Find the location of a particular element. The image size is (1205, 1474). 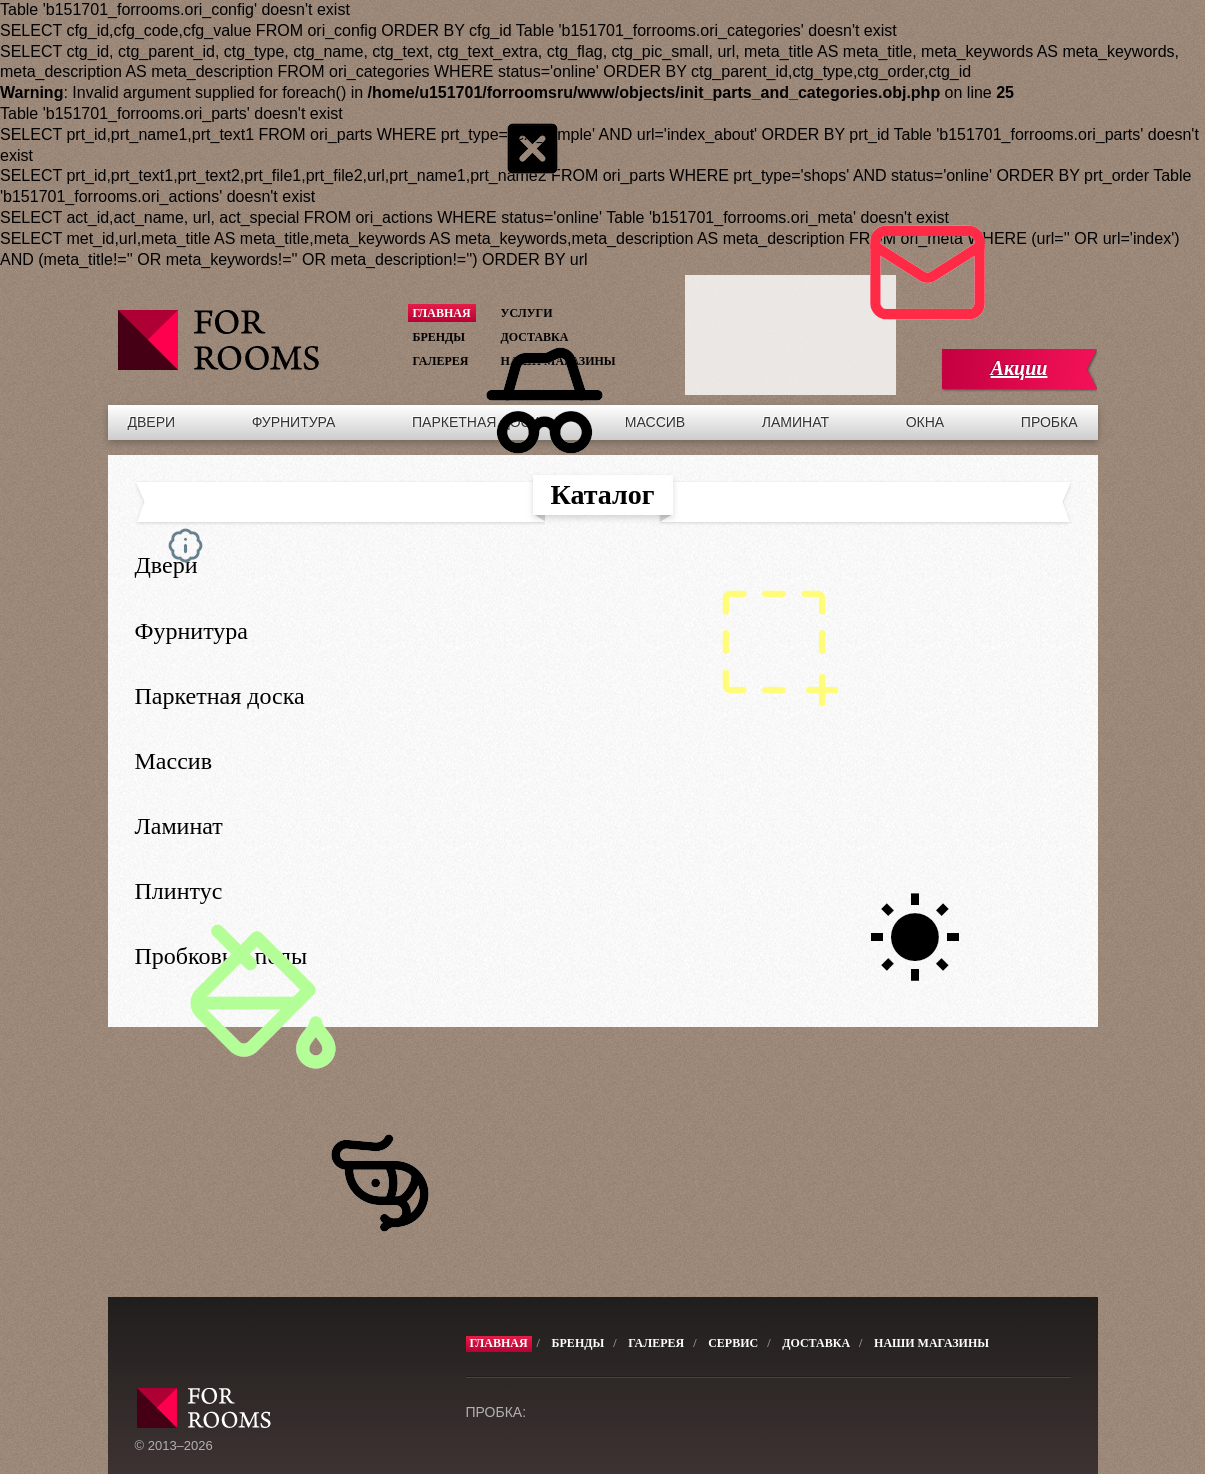

enable incognito or private browsing mode is located at coordinates (544, 400).